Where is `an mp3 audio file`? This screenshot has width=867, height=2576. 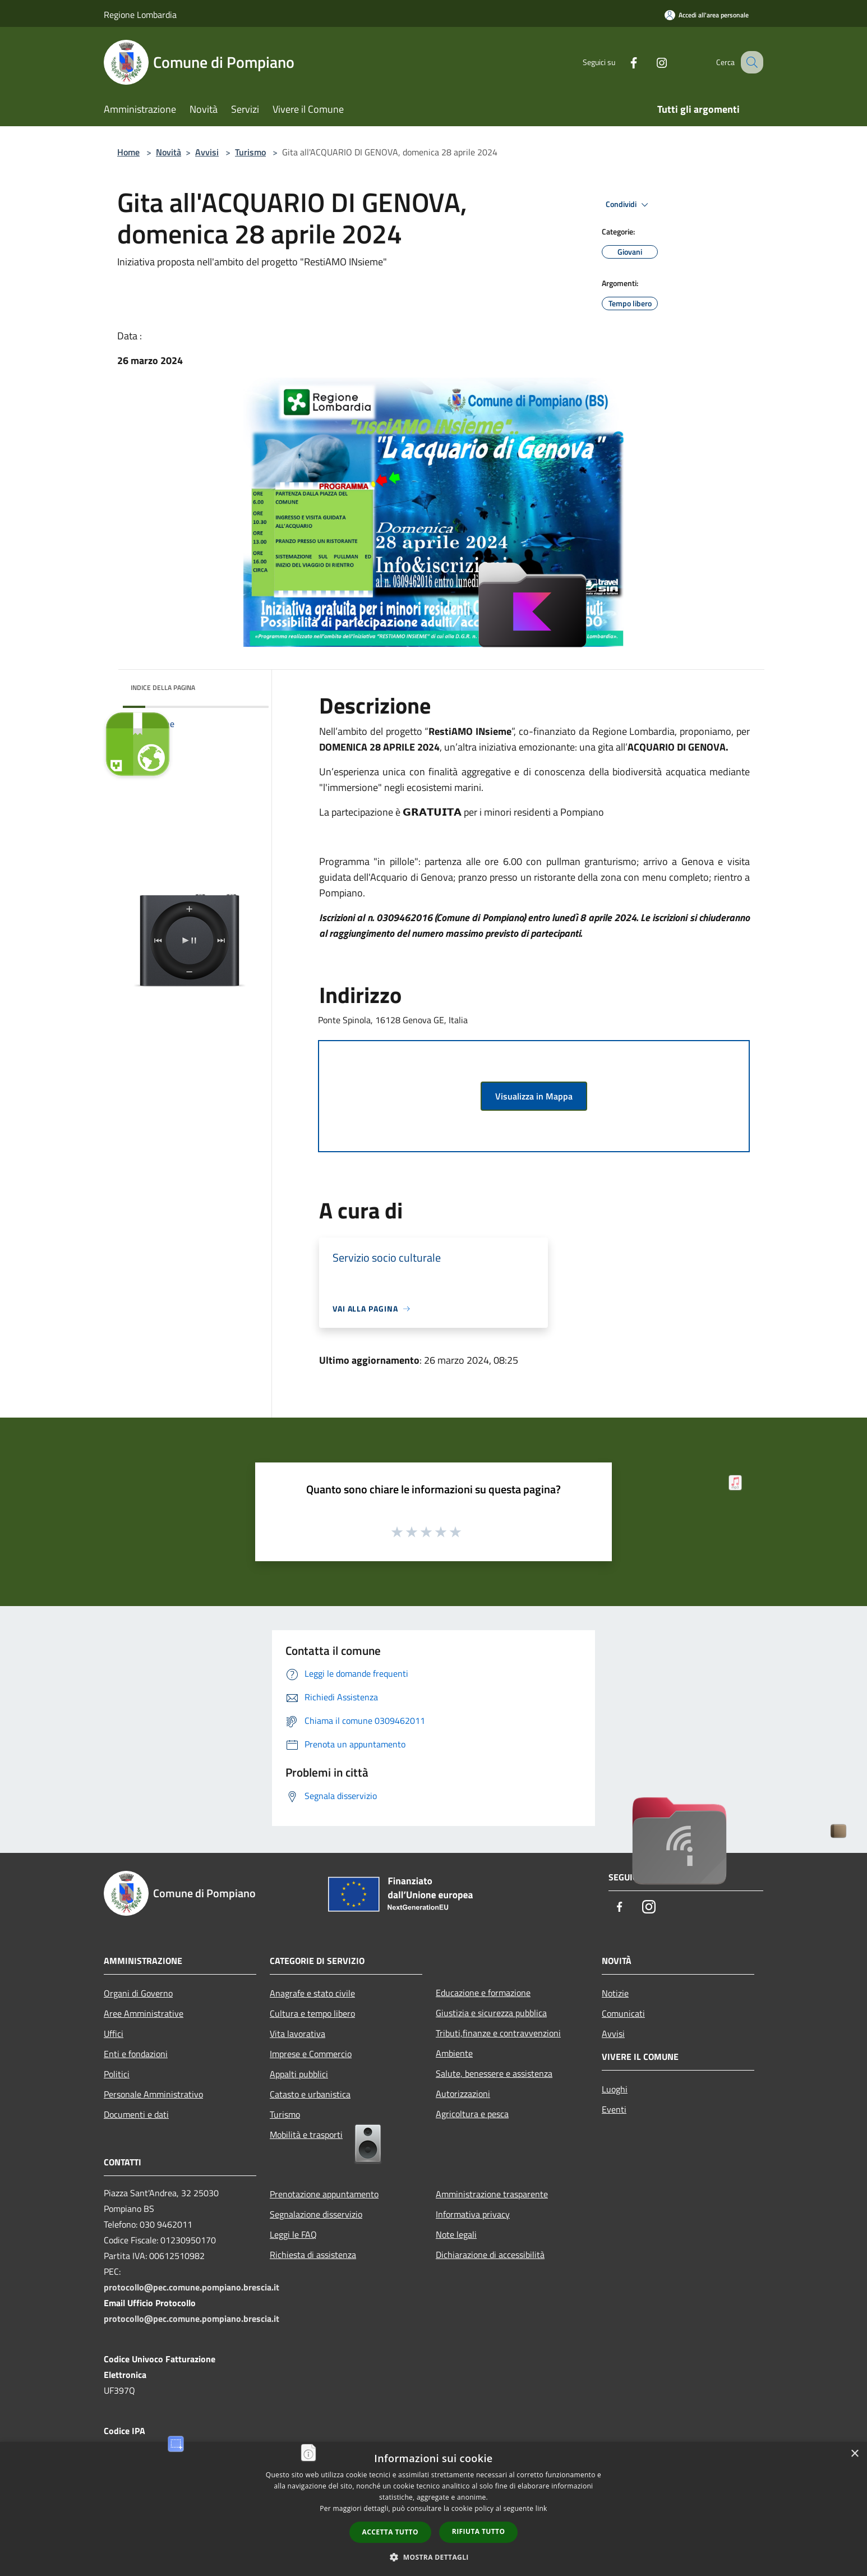
an mp3 audio file is located at coordinates (735, 1483).